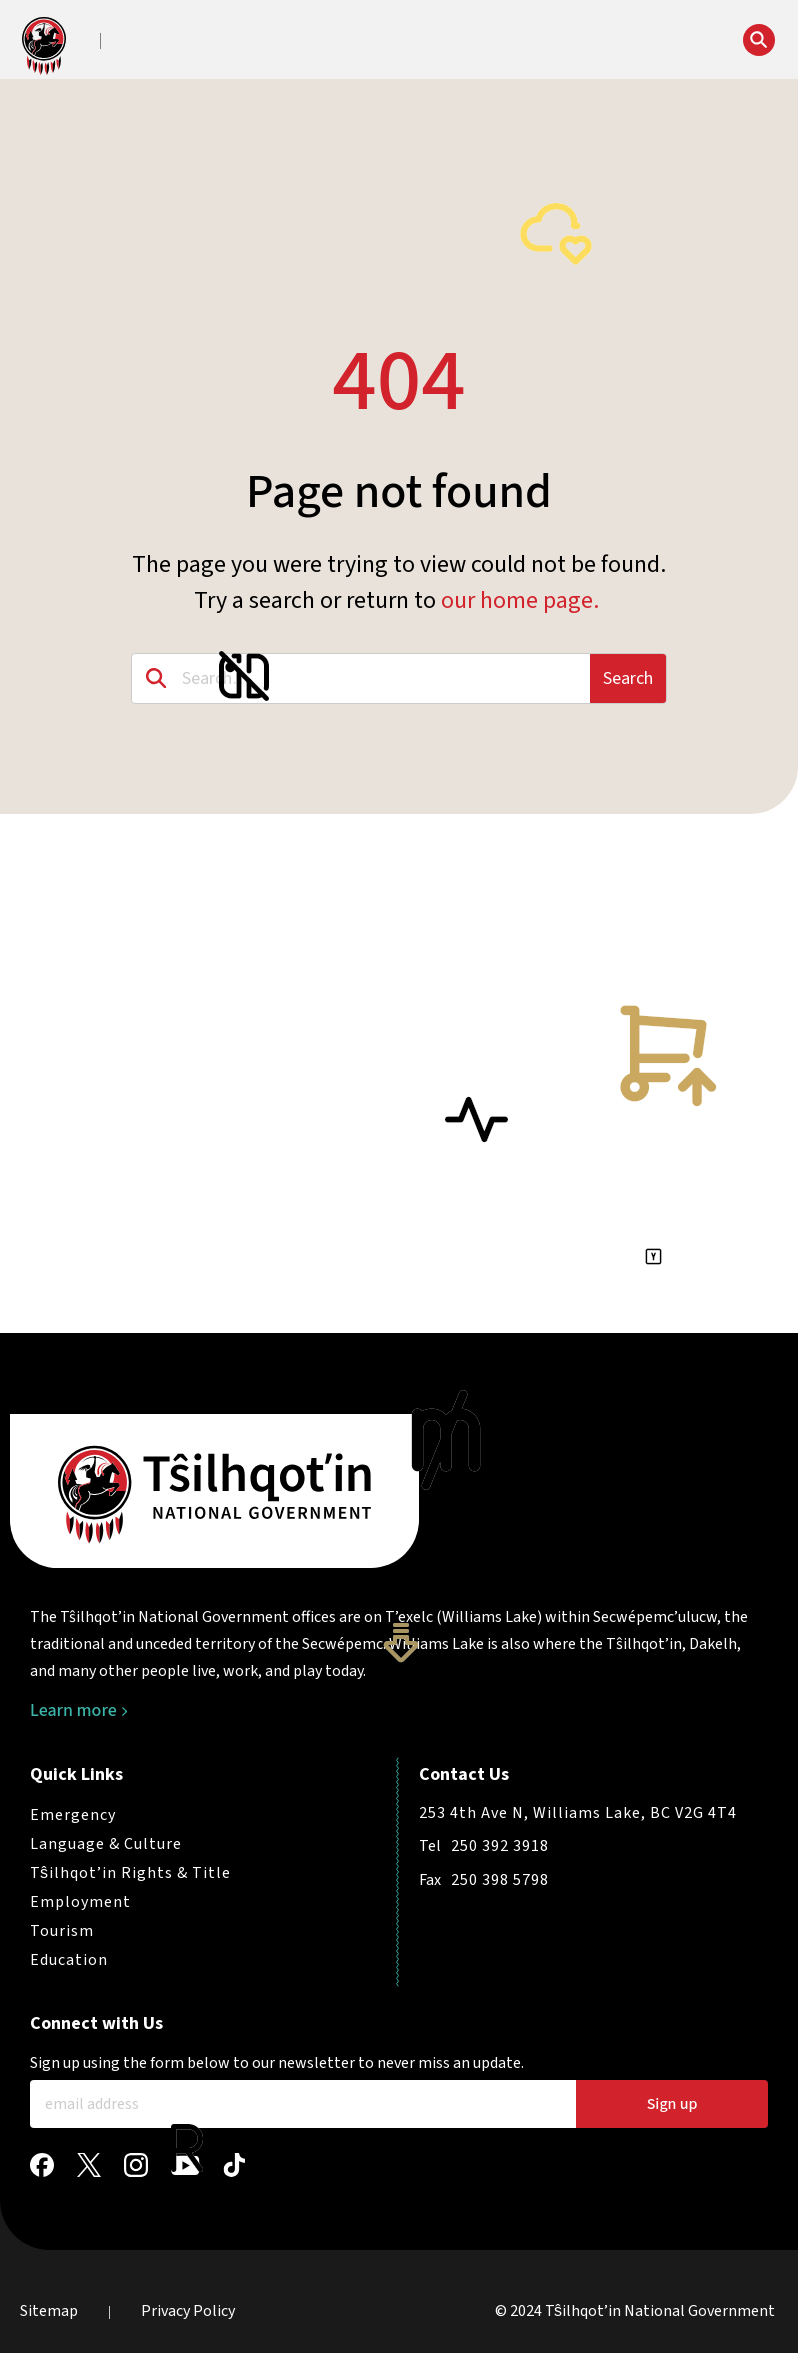  I want to click on indicates items starting with the letter R, so click(187, 2148).